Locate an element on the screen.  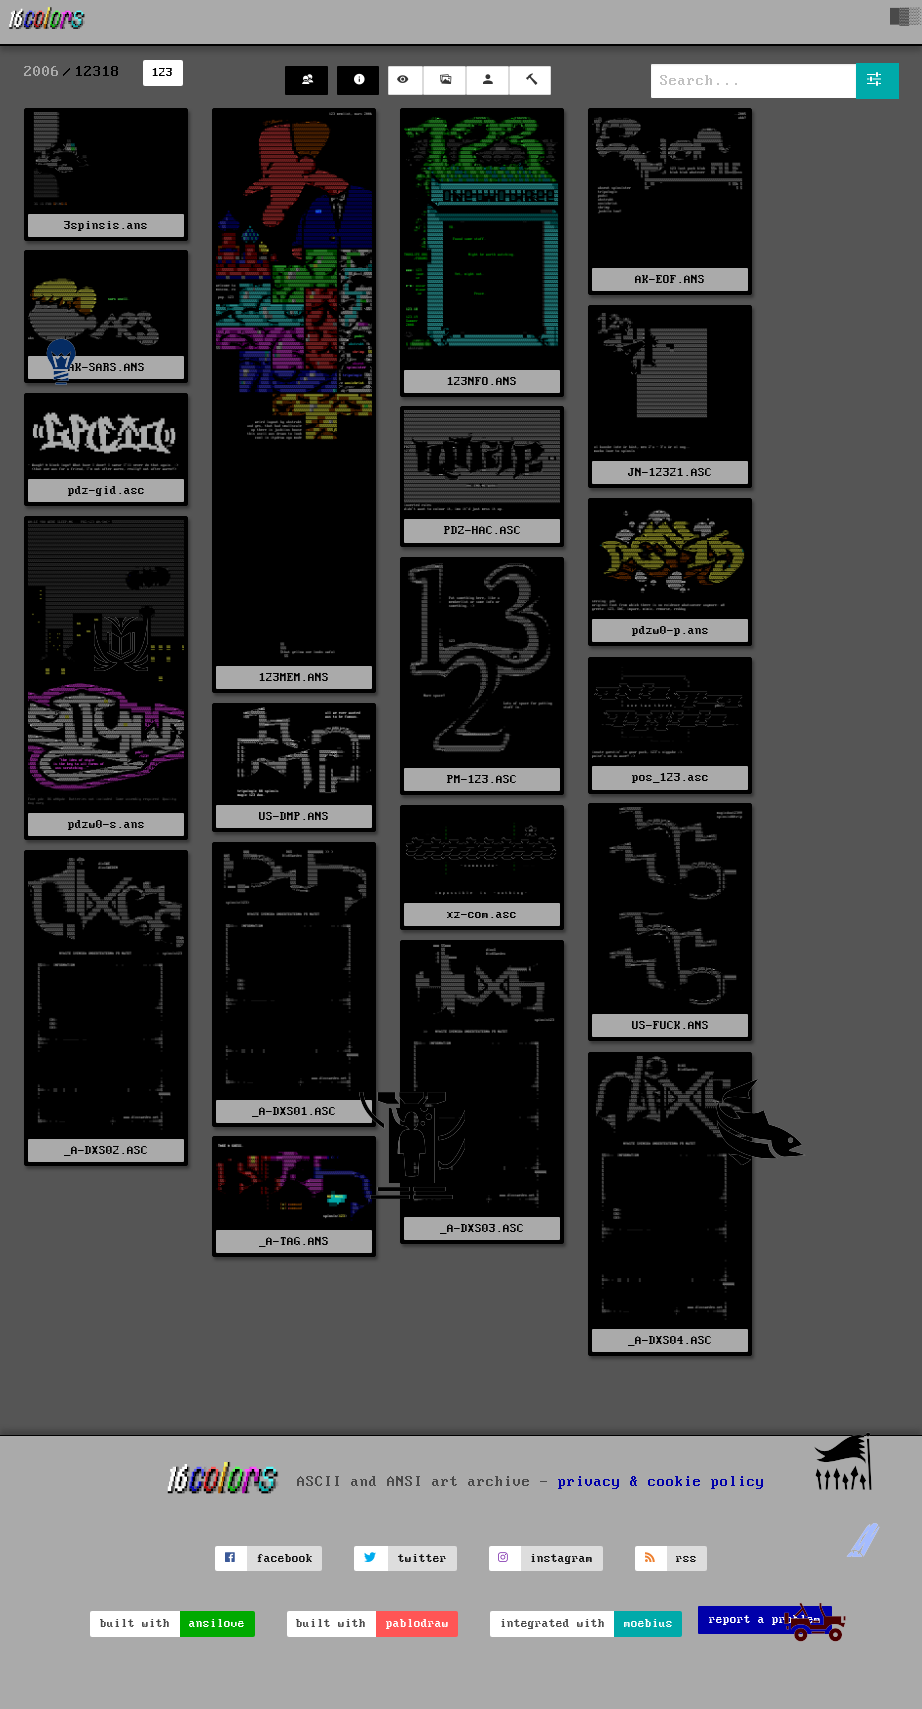
access tips or hints is located at coordinates (62, 362).